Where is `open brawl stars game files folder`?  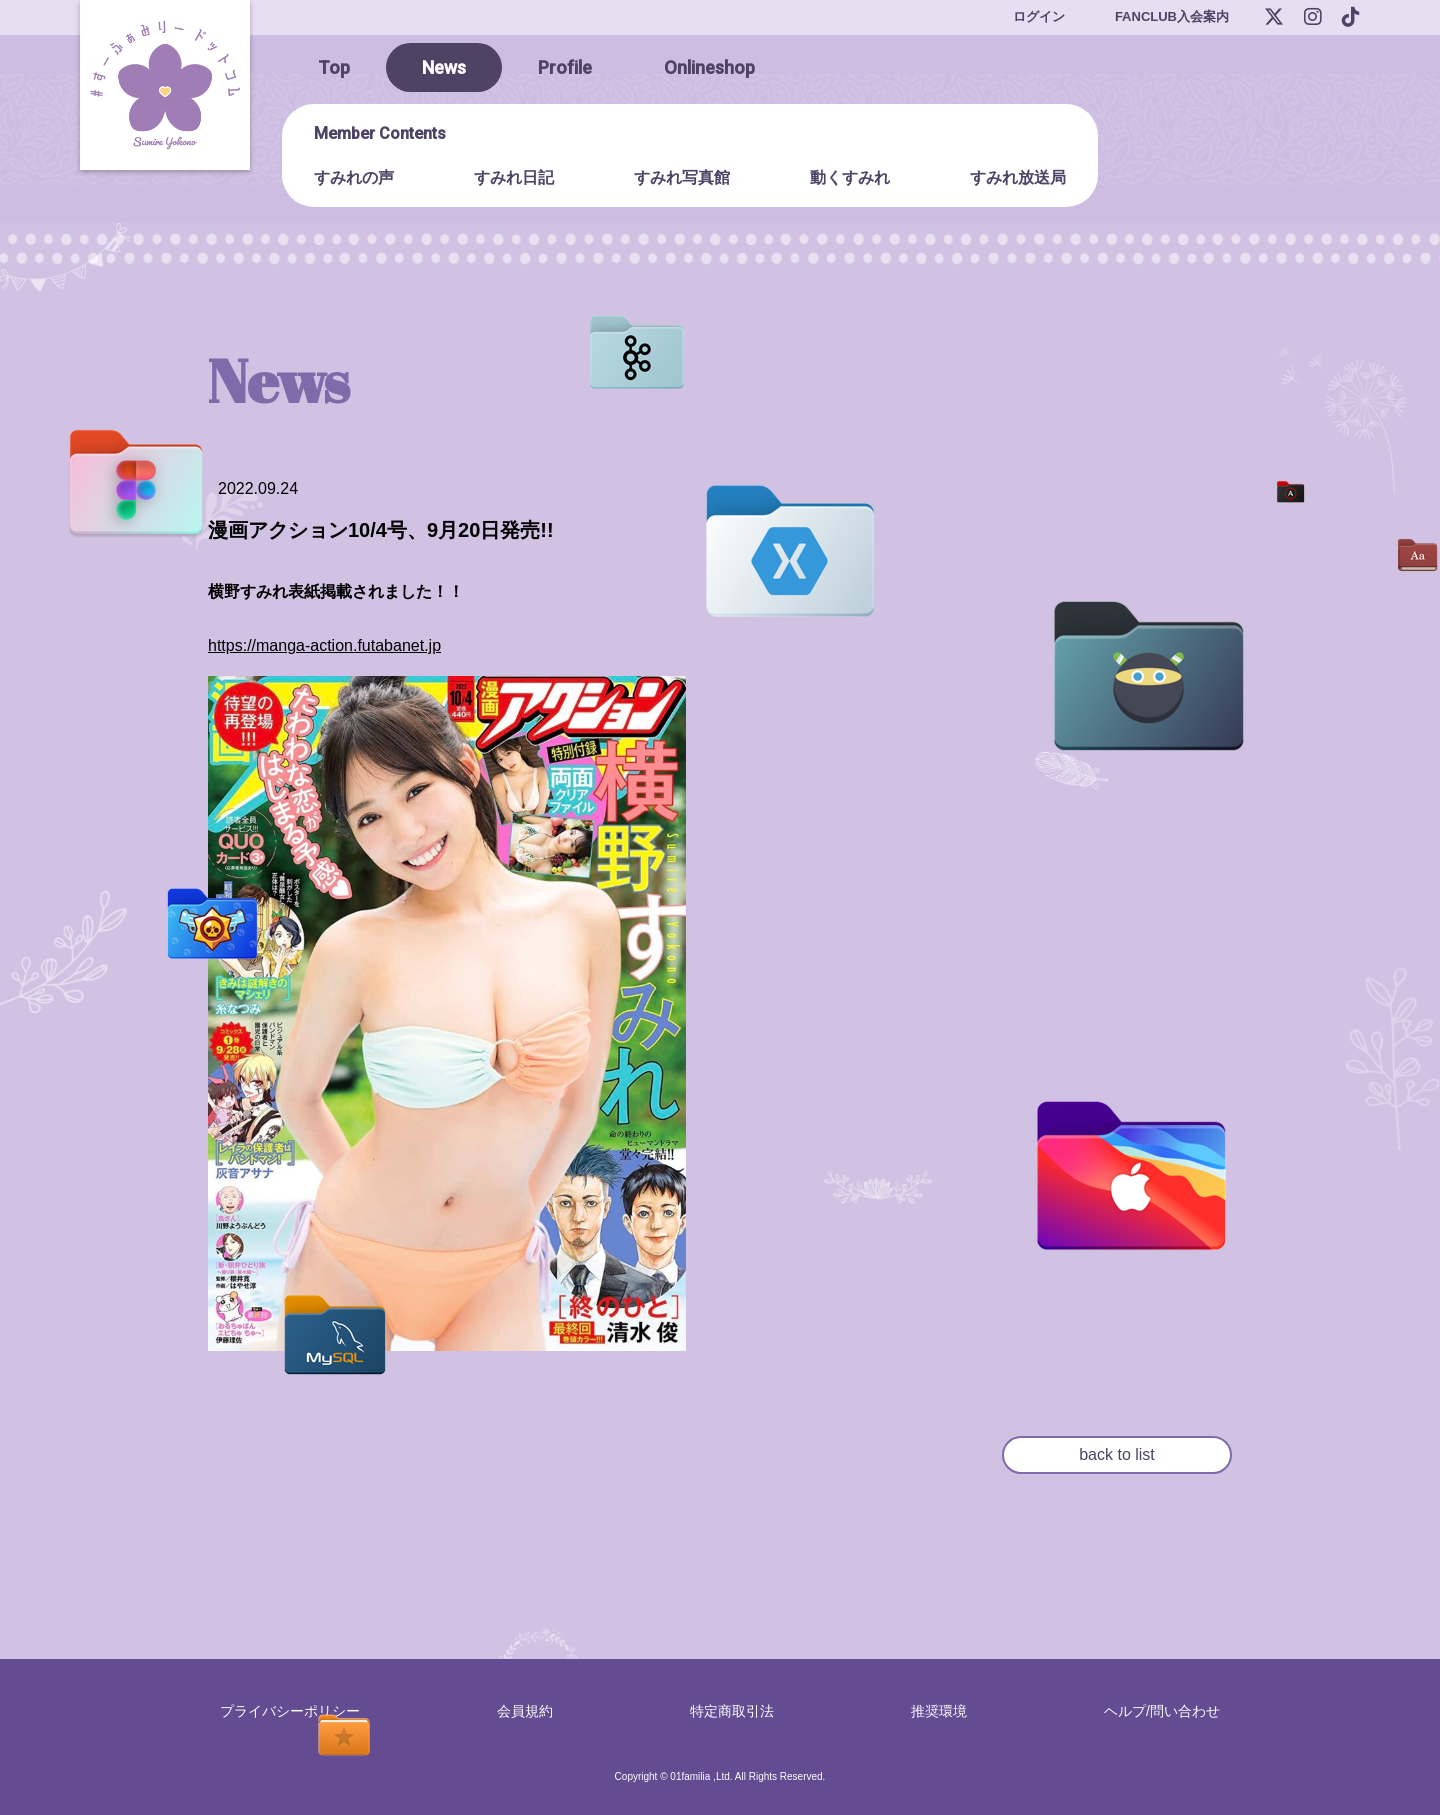
open brawl stars game files folder is located at coordinates (212, 926).